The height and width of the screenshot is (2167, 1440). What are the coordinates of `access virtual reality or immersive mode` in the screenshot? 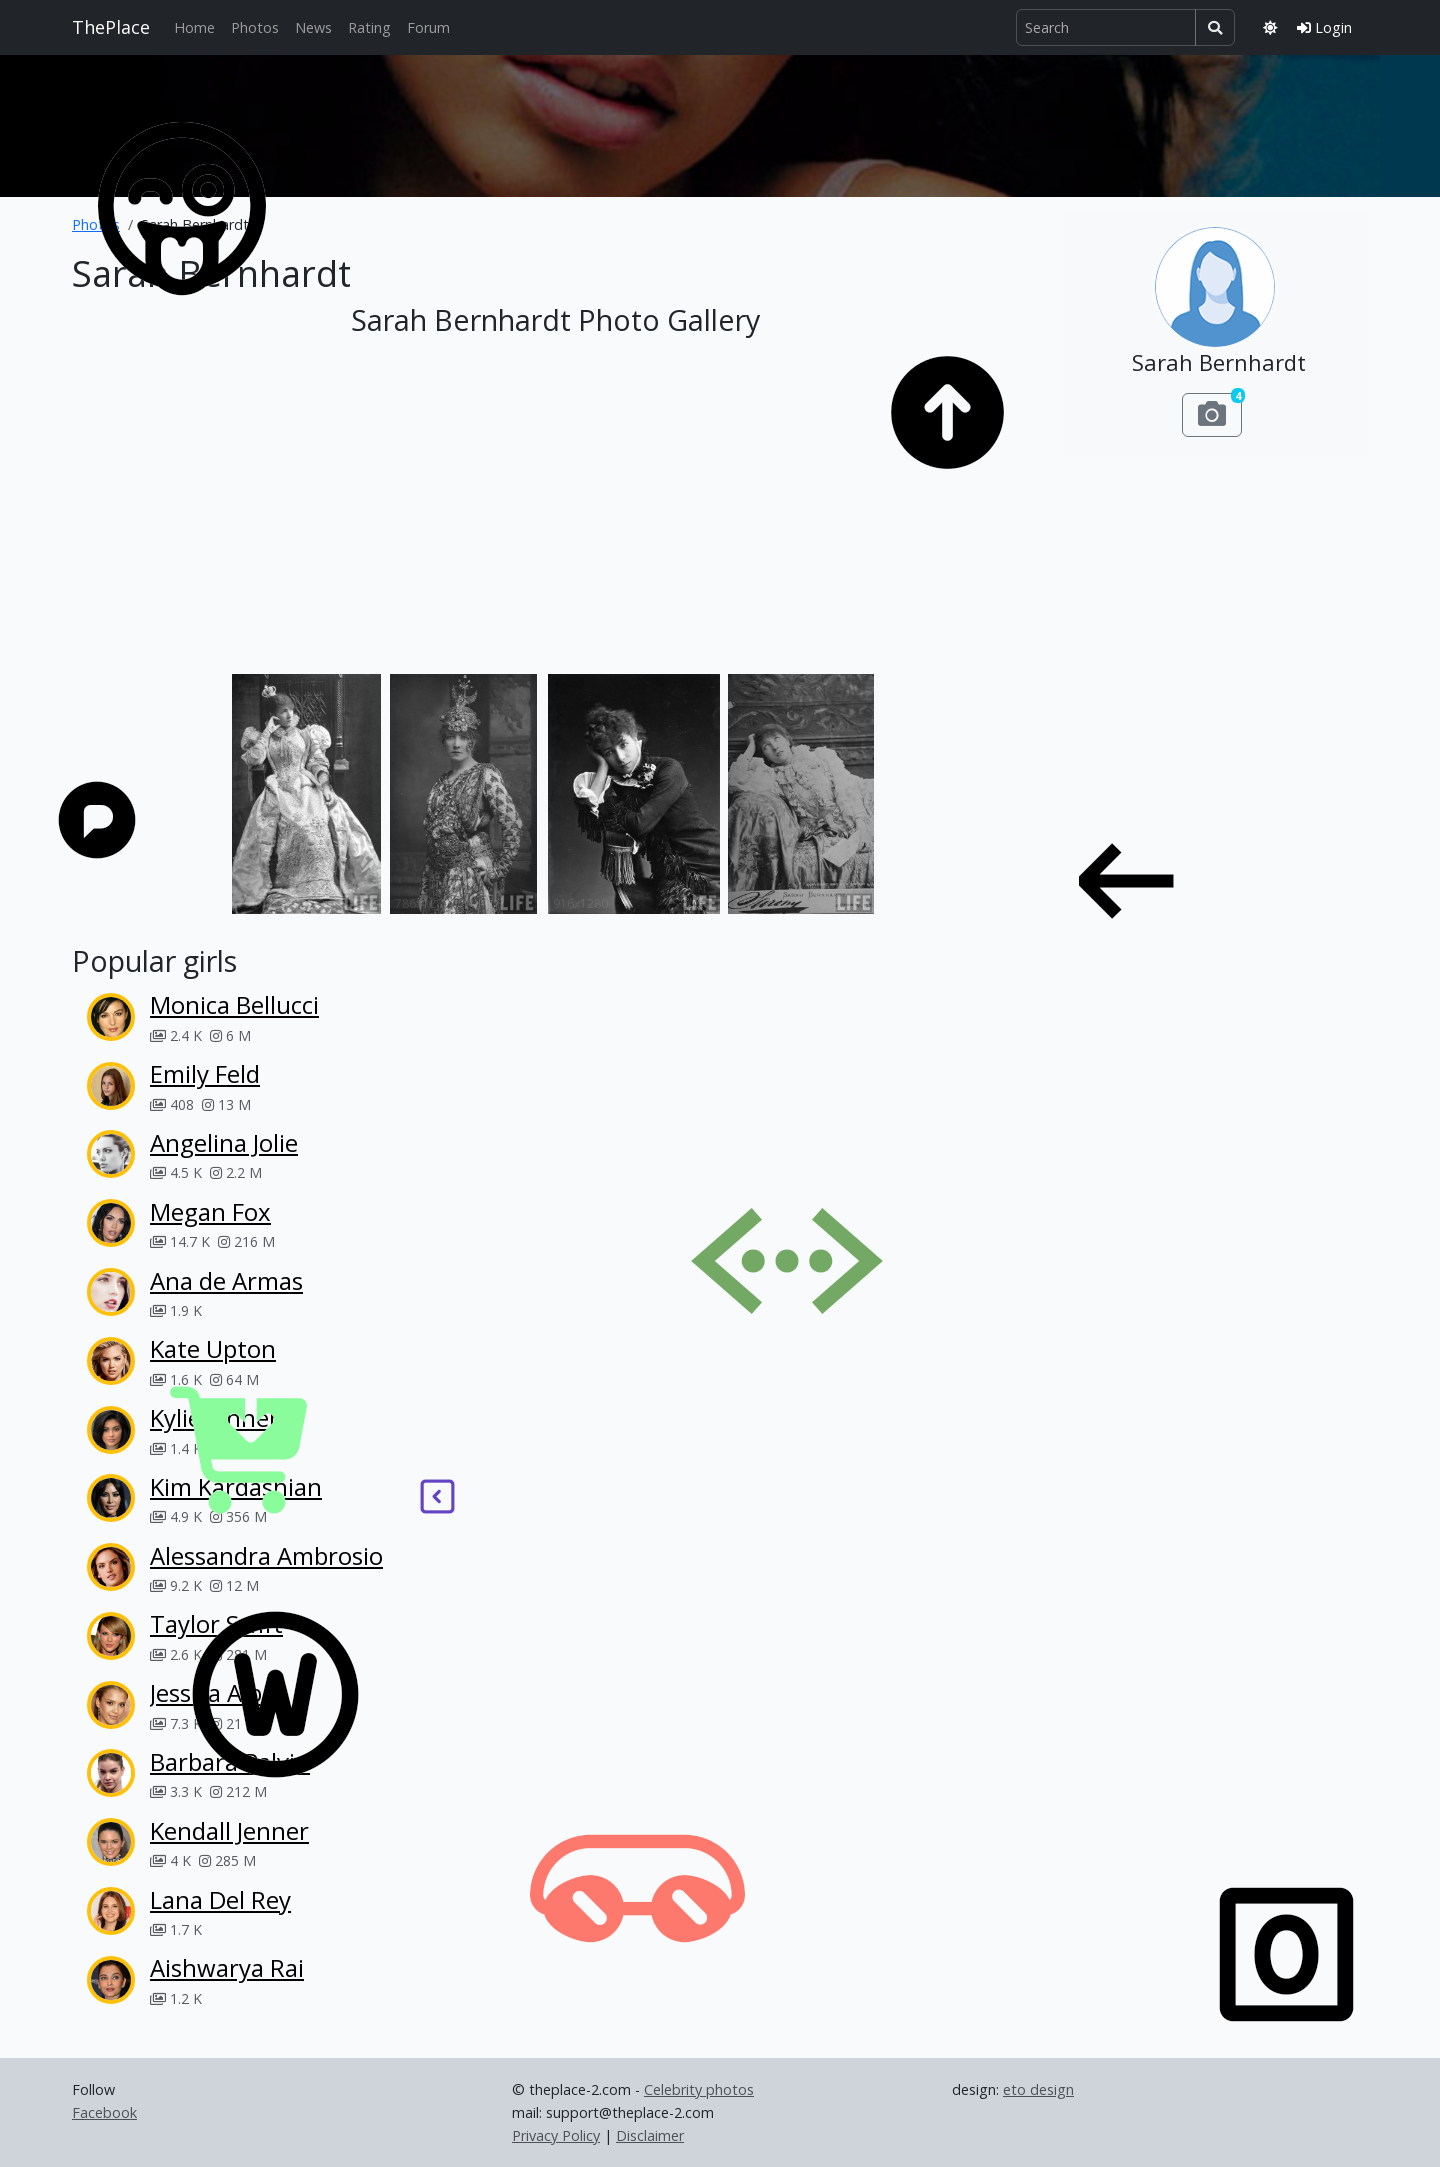 It's located at (637, 1888).